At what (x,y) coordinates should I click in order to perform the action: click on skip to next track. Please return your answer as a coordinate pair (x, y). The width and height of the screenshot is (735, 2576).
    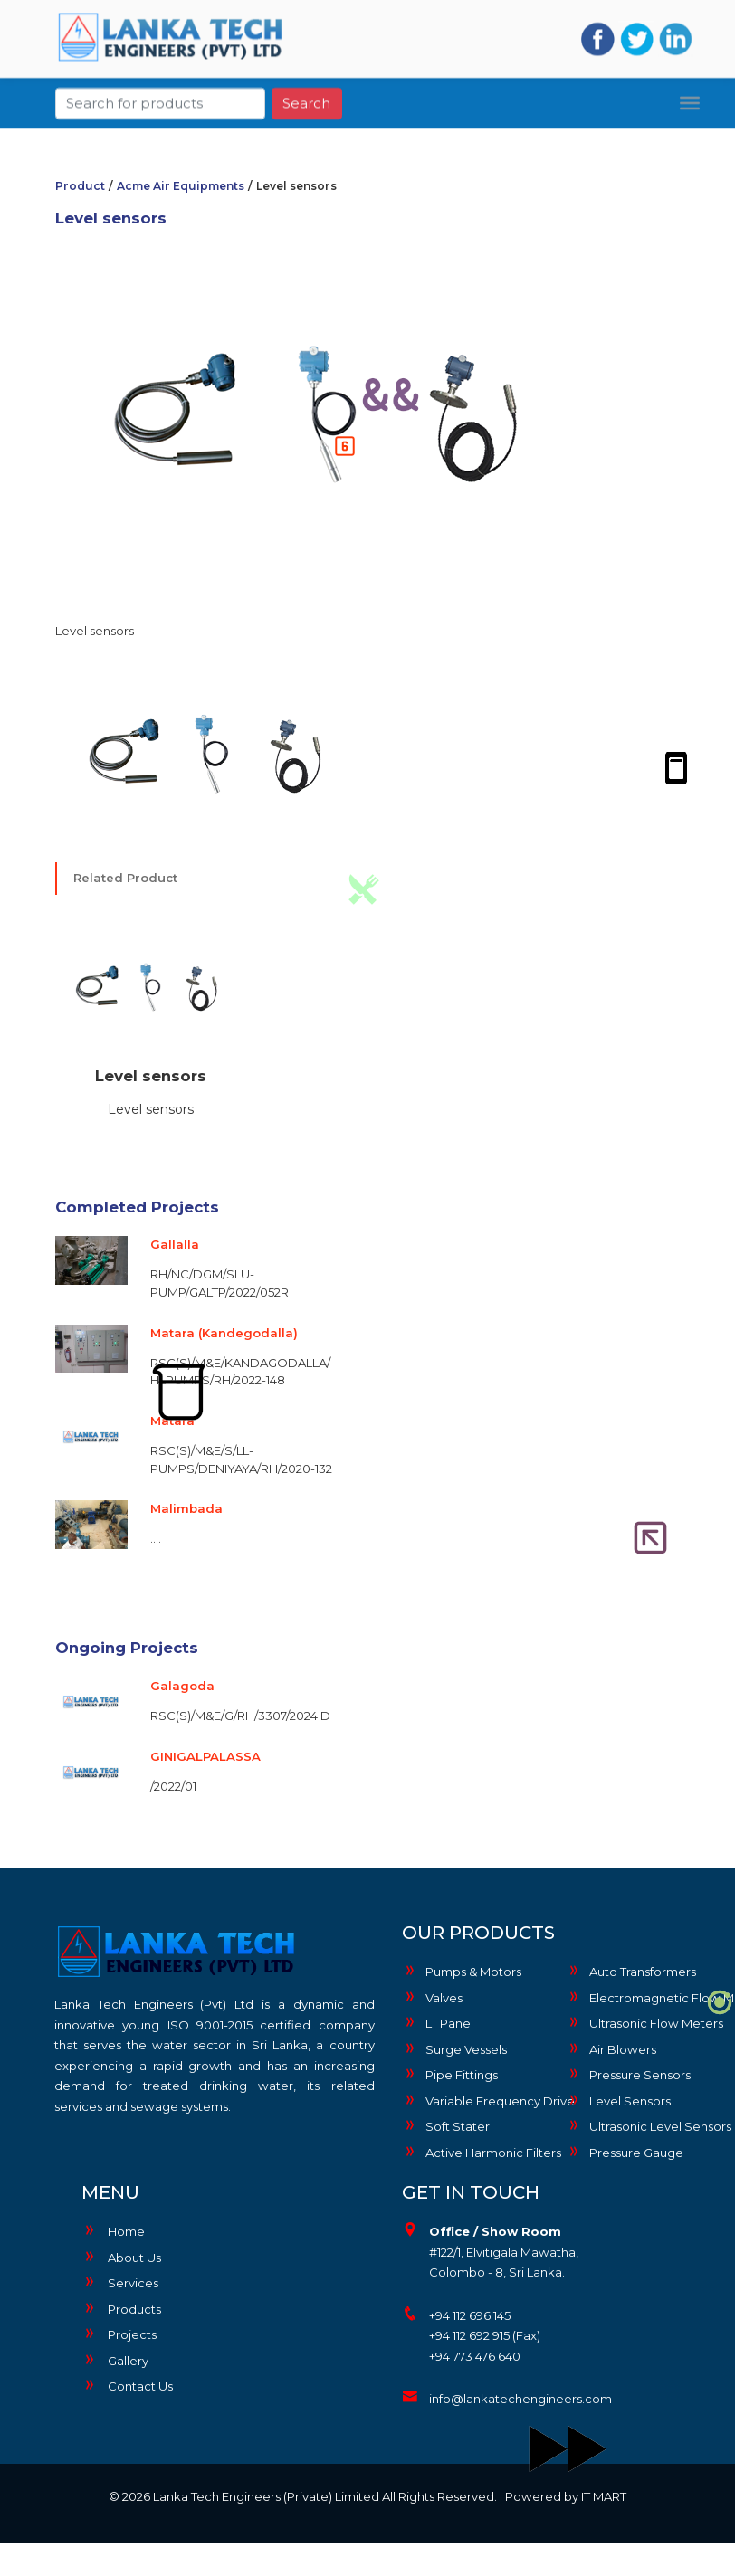
    Looking at the image, I should click on (568, 2448).